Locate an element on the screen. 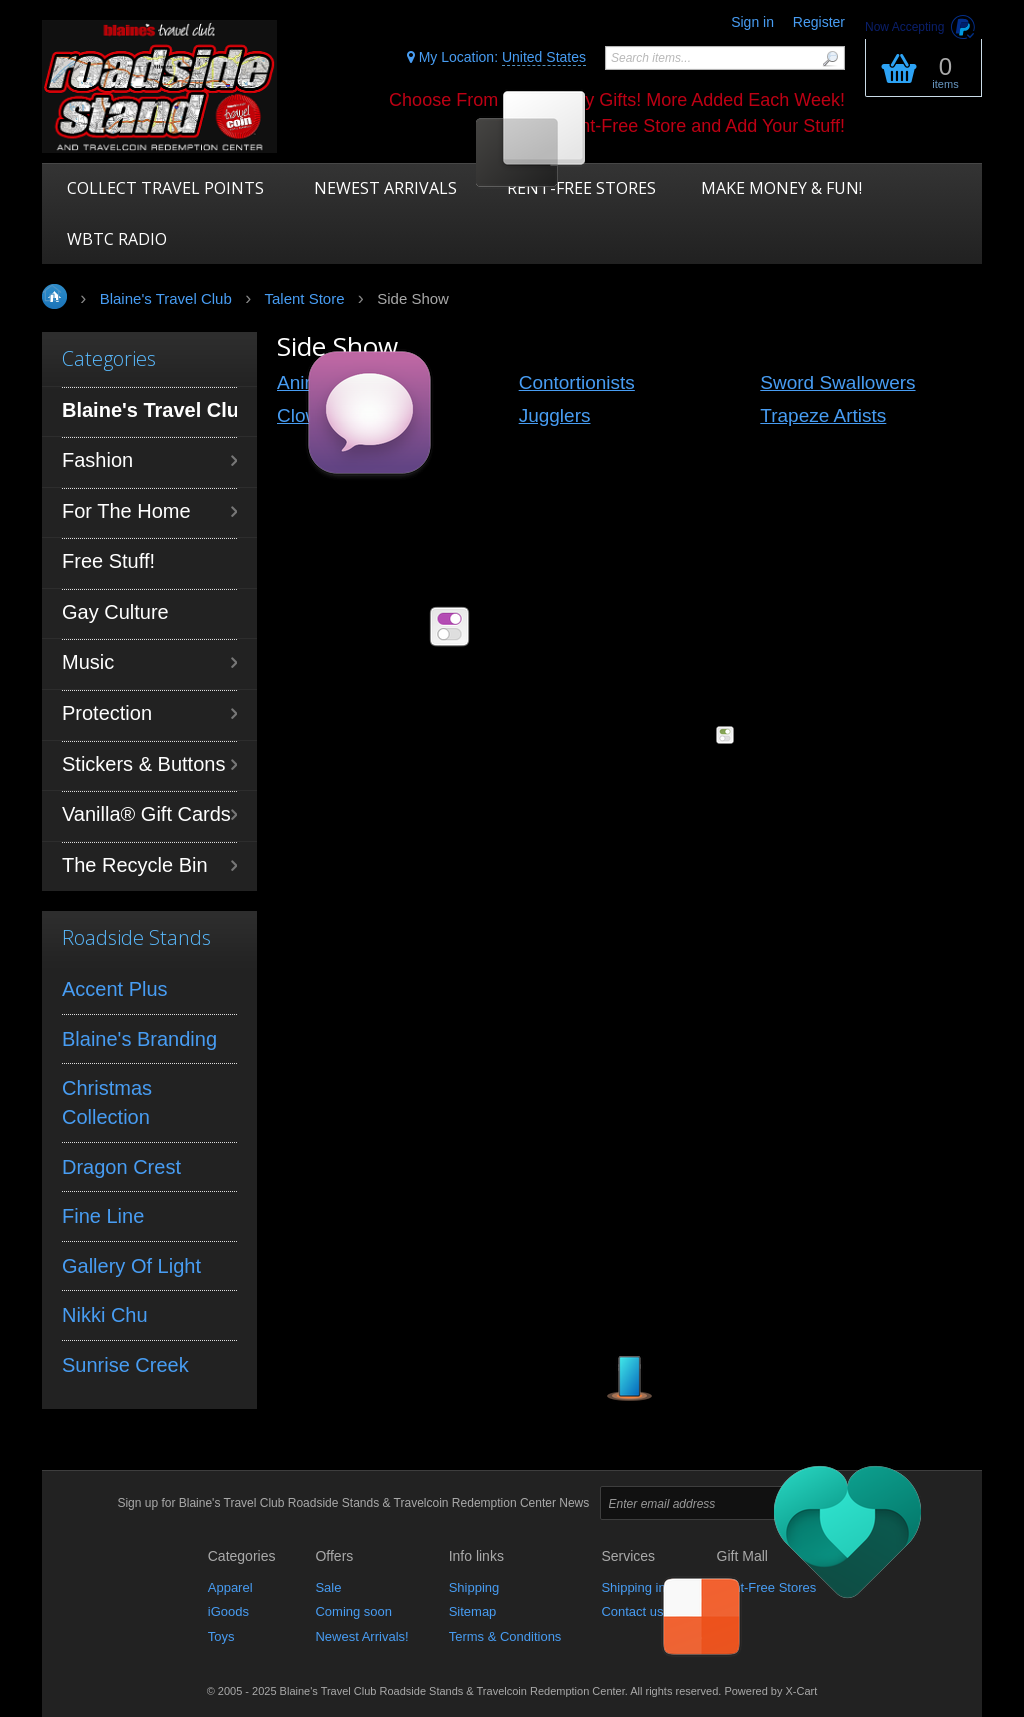 This screenshot has height=1717, width=1024. switch to the top-left workspace is located at coordinates (701, 1616).